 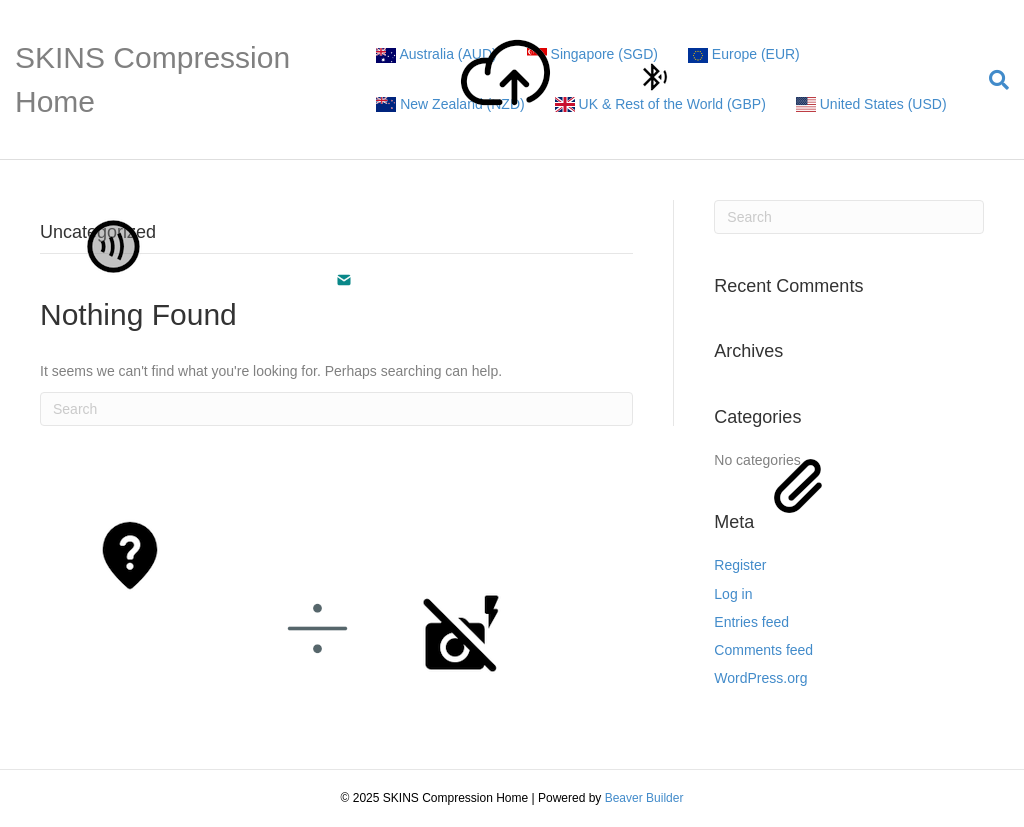 I want to click on tap to pay with contactless payment, so click(x=113, y=246).